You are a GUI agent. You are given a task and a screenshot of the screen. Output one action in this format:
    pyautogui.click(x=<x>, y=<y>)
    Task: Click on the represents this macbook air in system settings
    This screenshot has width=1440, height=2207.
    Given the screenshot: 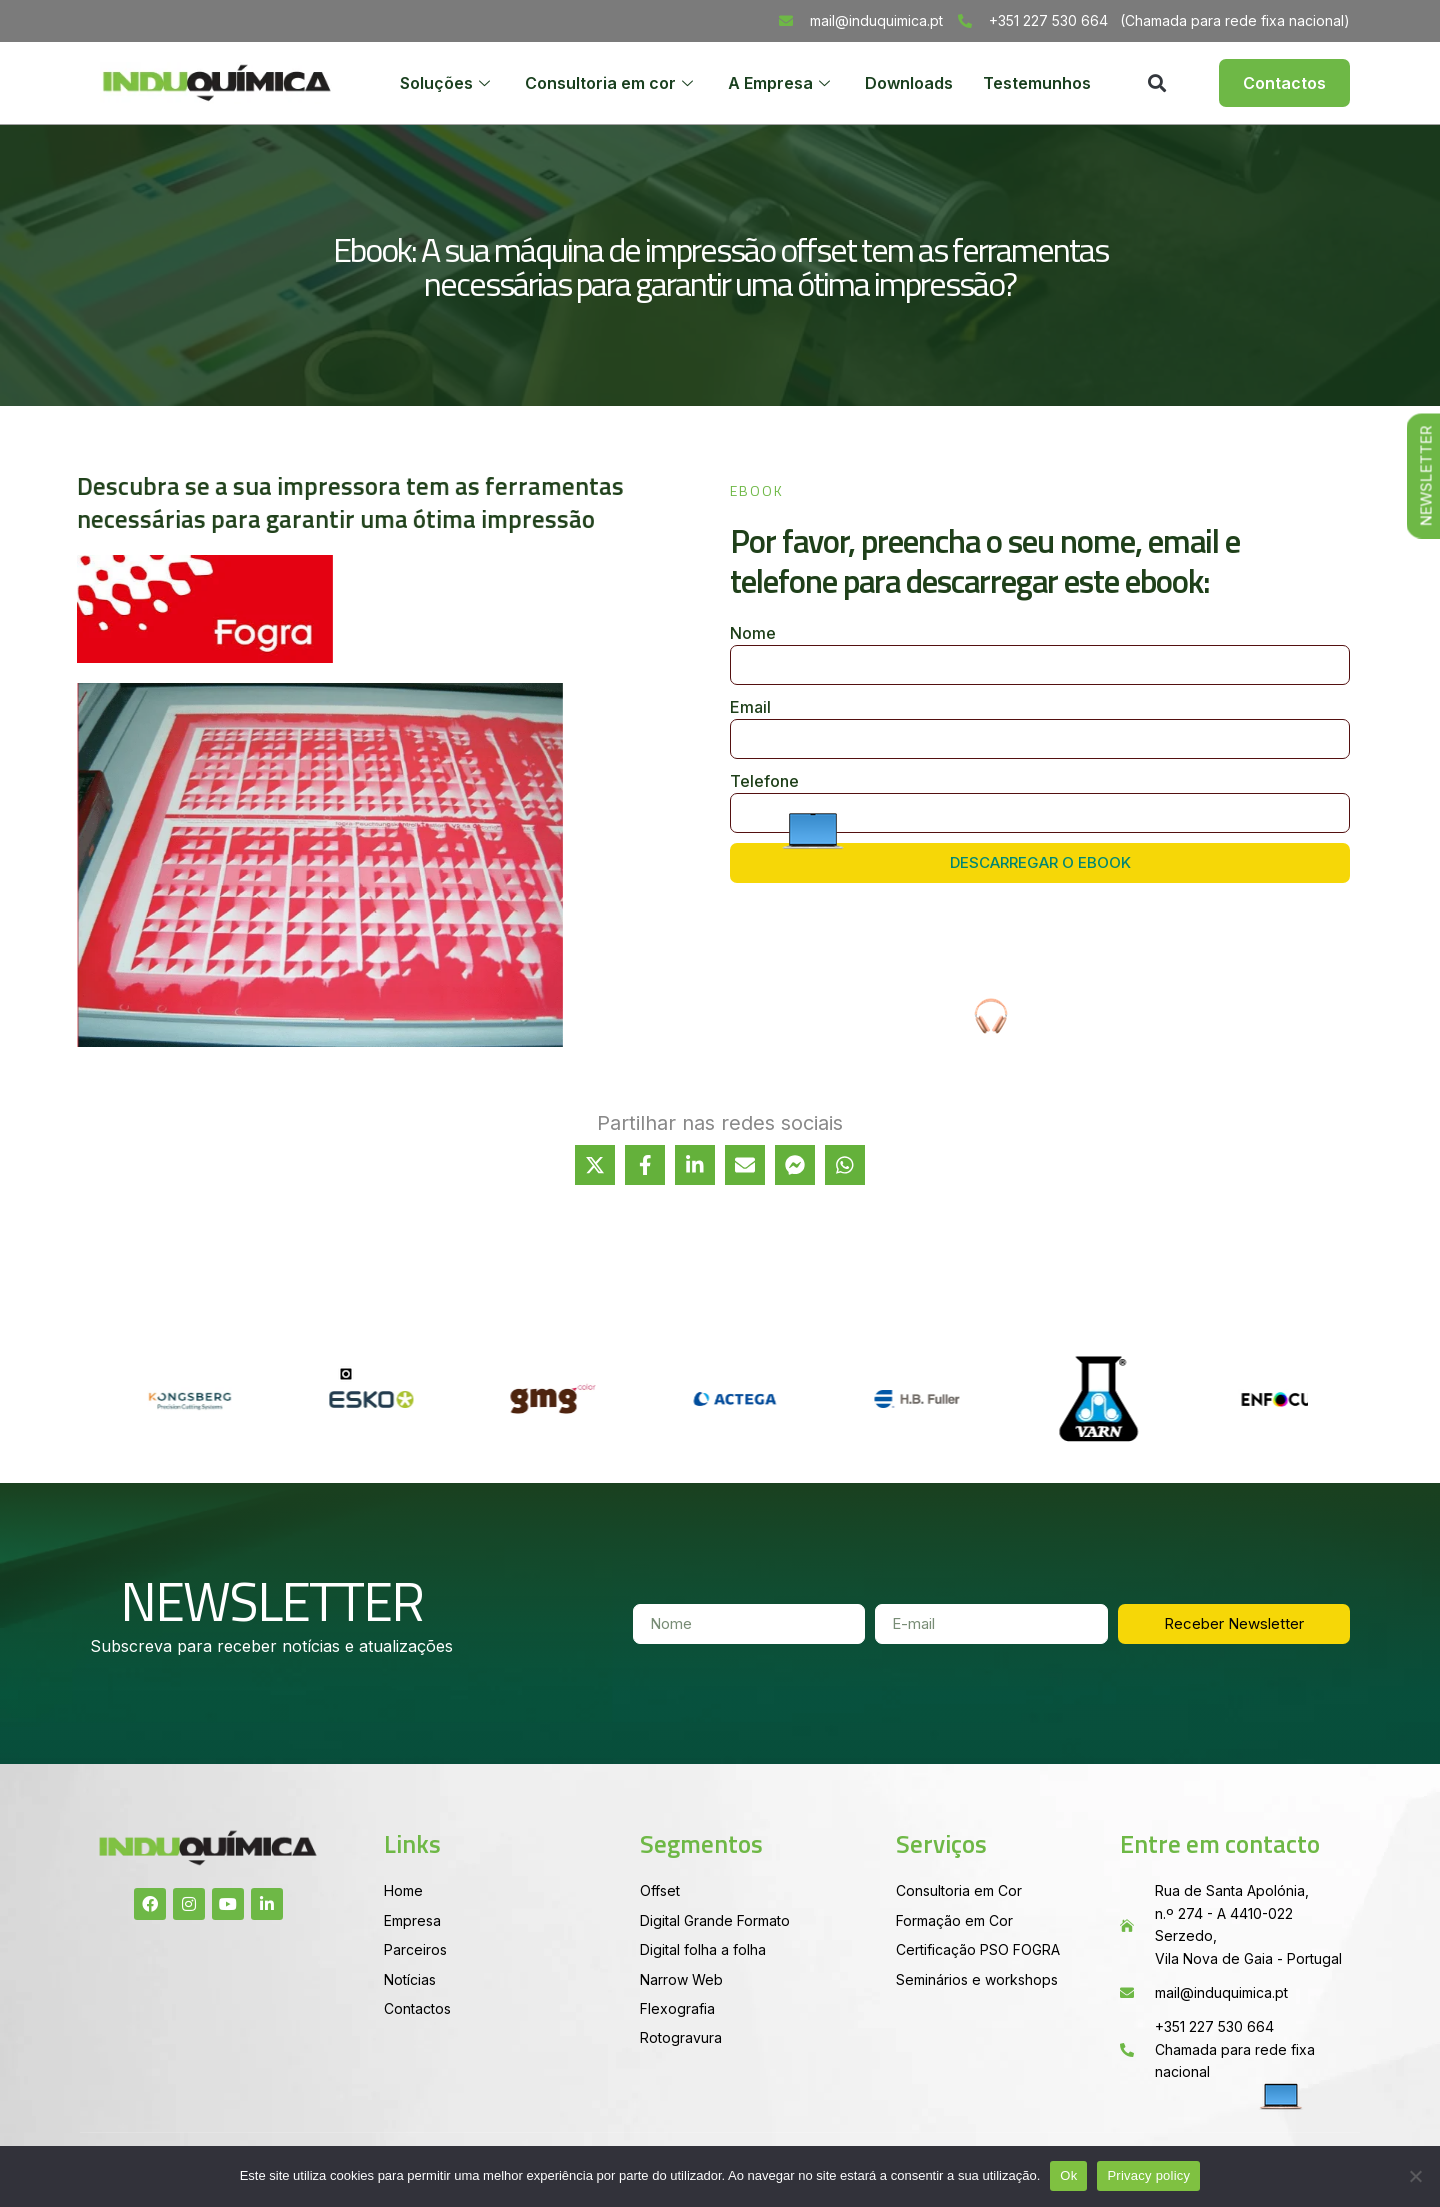 What is the action you would take?
    pyautogui.click(x=1281, y=2093)
    